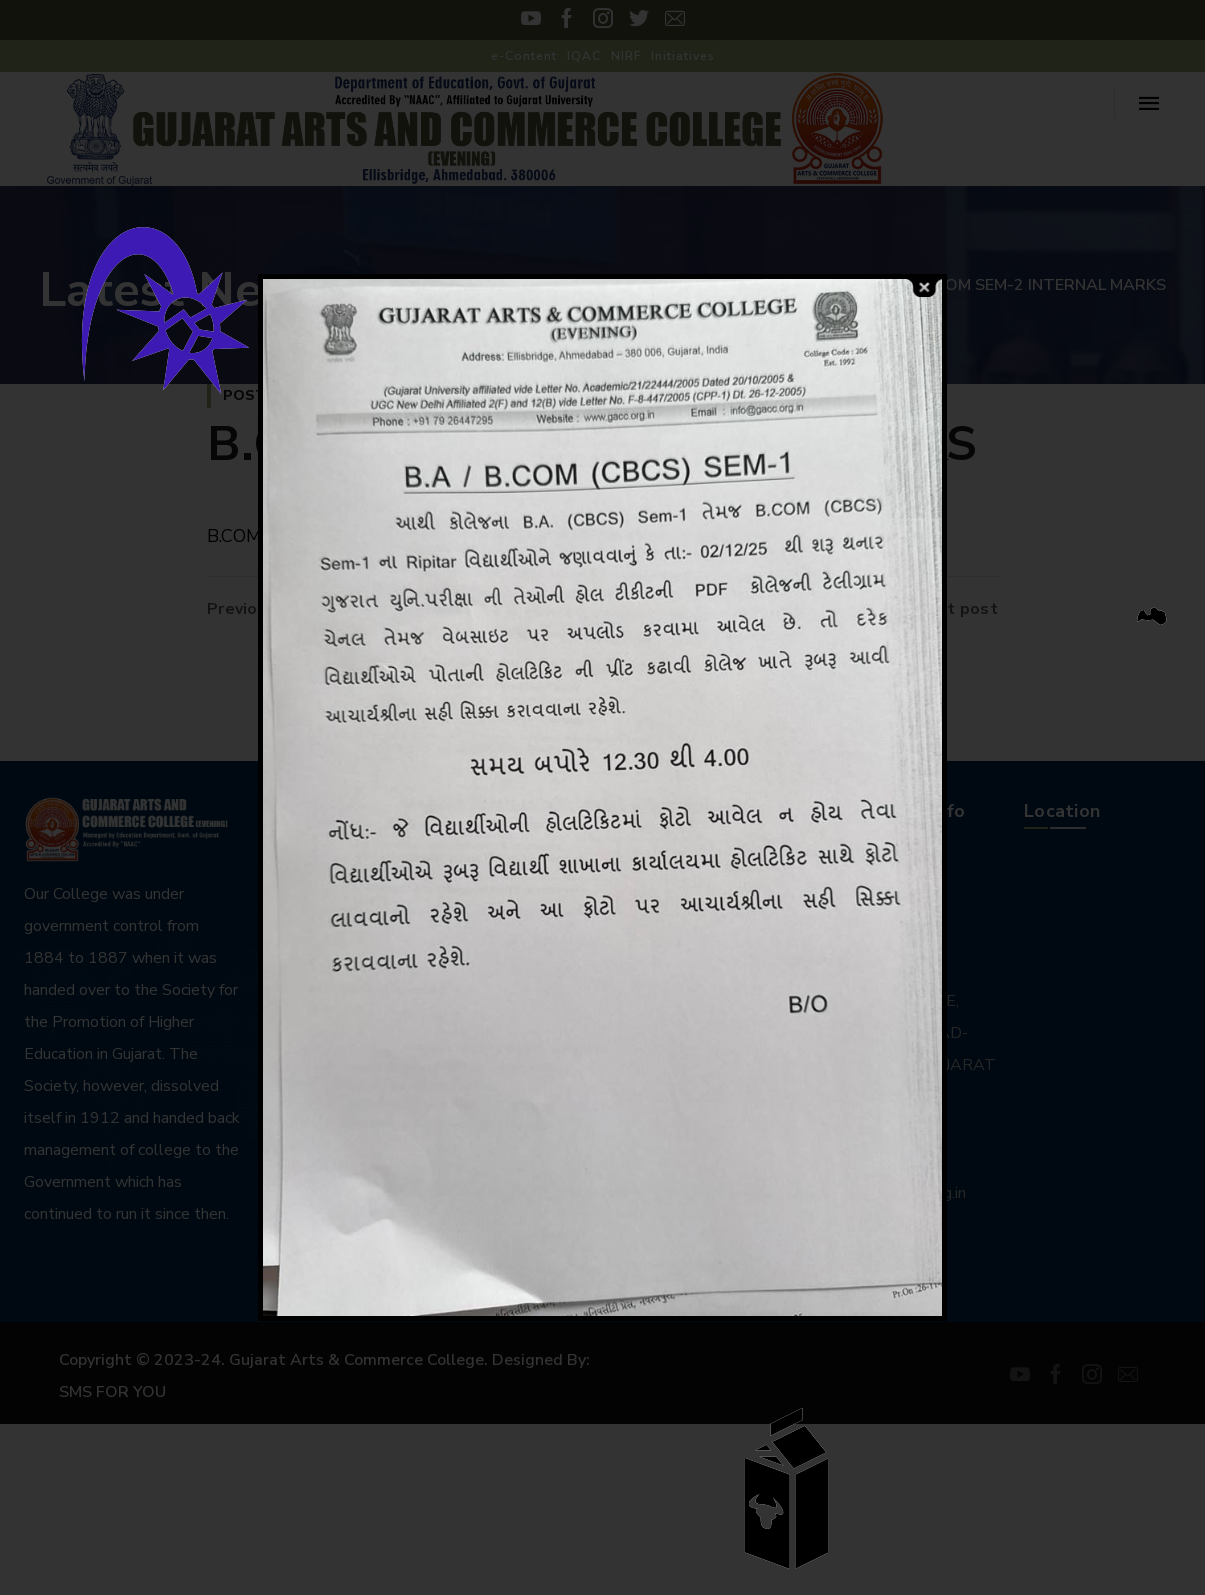 The image size is (1205, 1595). What do you see at coordinates (786, 1488) in the screenshot?
I see `milk or dairy product item in a game inventory` at bounding box center [786, 1488].